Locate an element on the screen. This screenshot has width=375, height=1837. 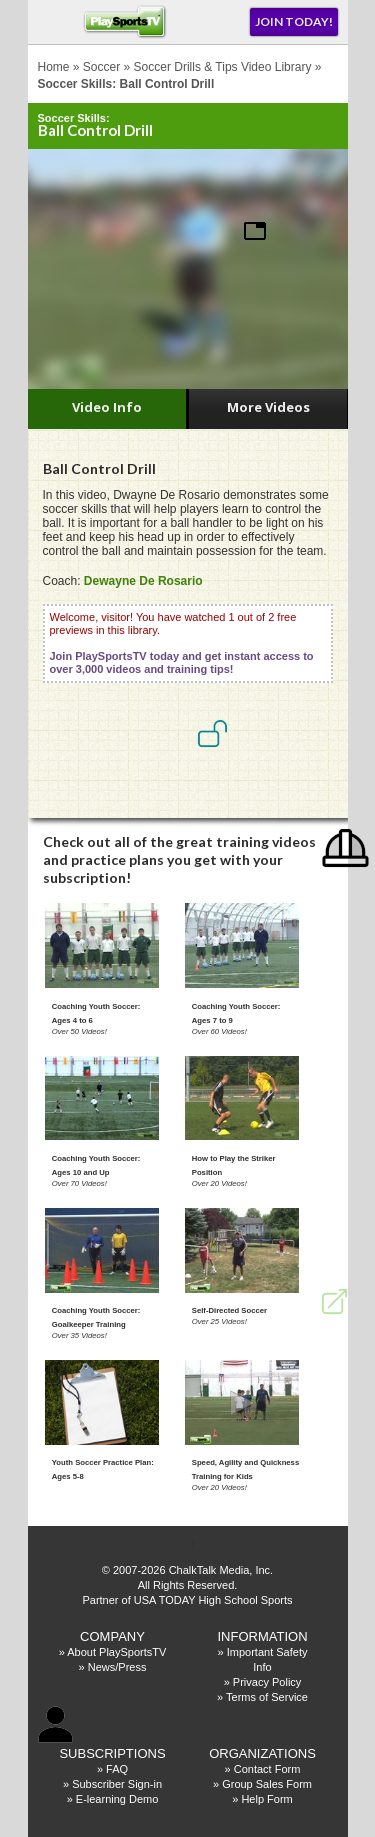
access construction or worksite tools is located at coordinates (345, 850).